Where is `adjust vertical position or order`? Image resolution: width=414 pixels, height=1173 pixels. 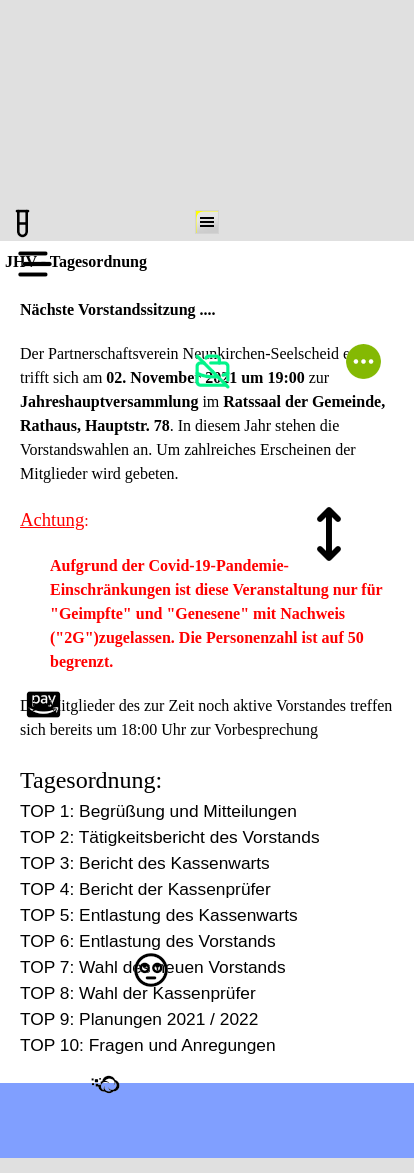 adjust vertical position or order is located at coordinates (329, 534).